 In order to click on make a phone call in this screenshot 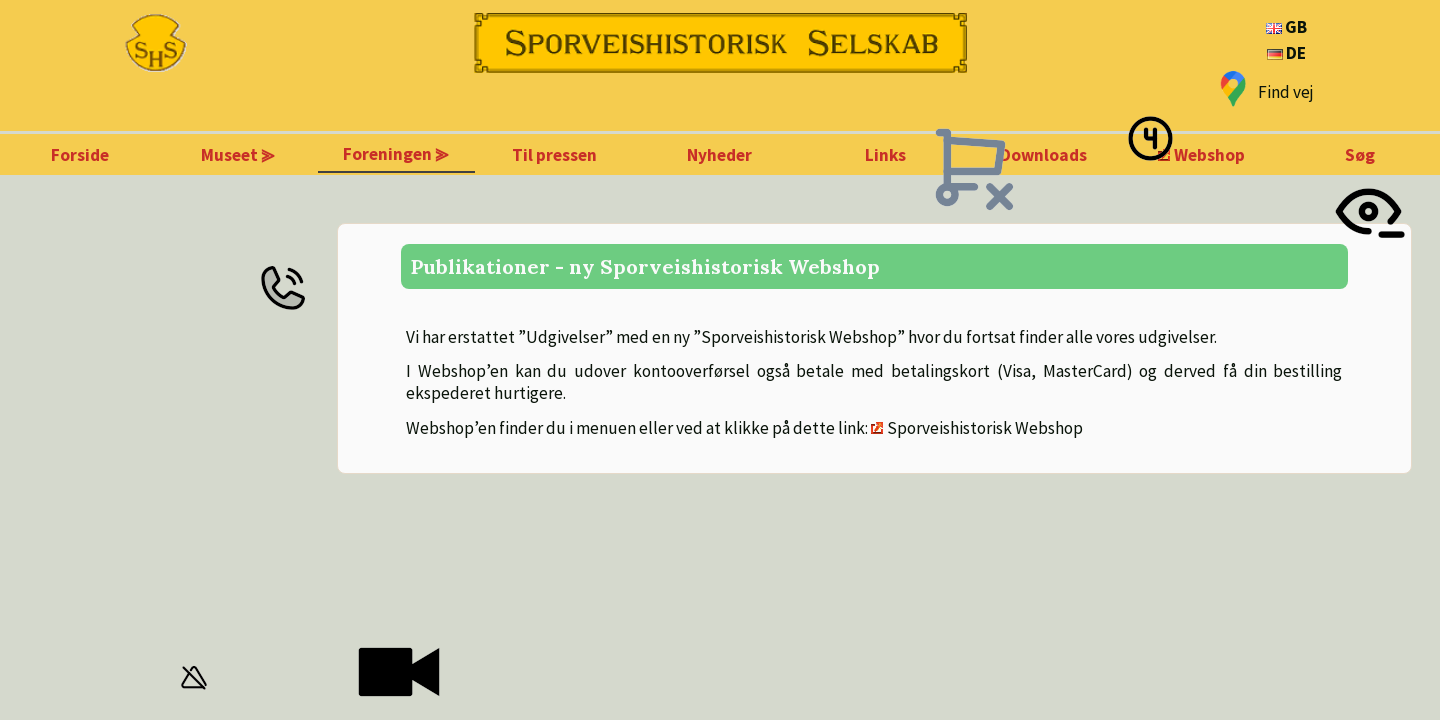, I will do `click(284, 287)`.